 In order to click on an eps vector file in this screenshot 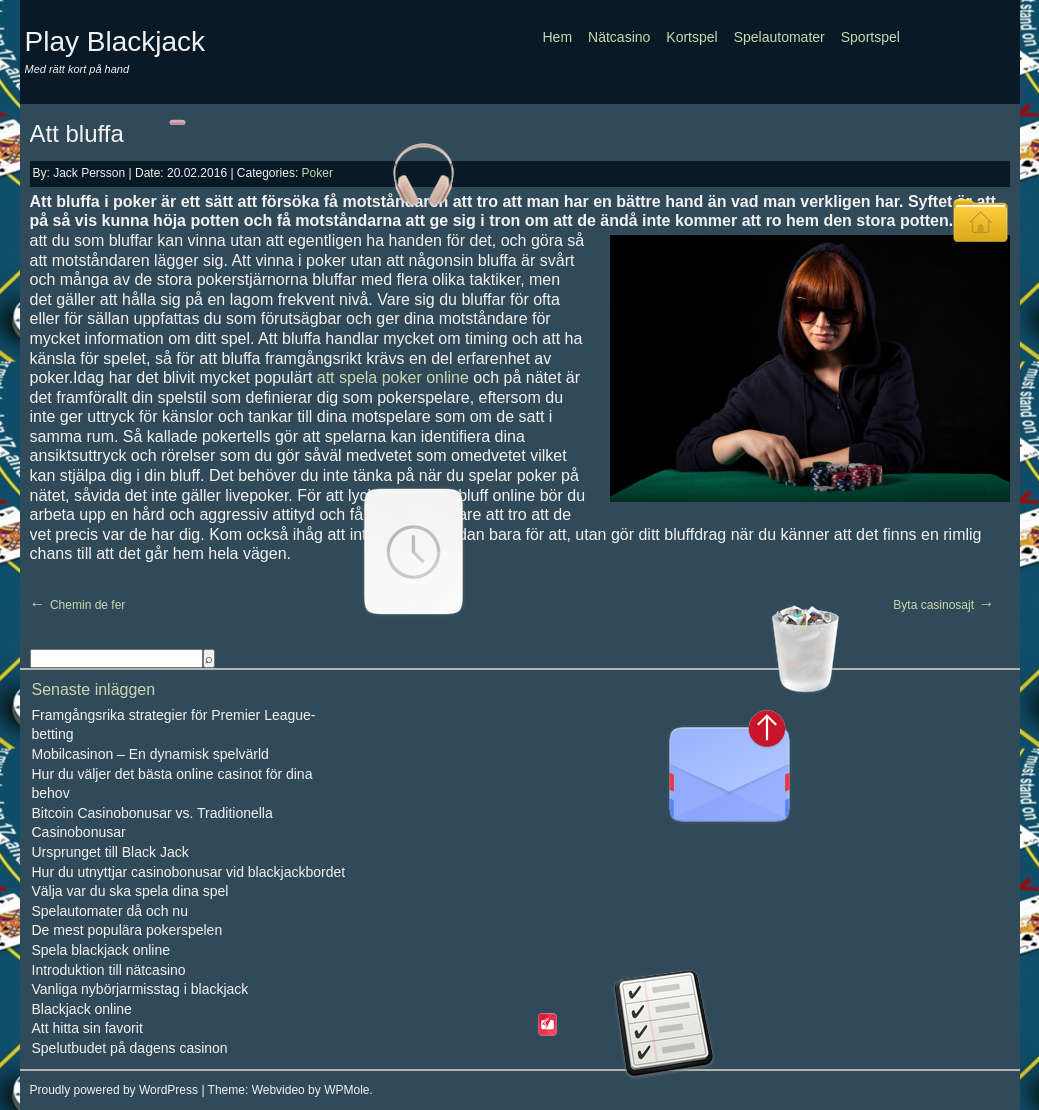, I will do `click(547, 1024)`.